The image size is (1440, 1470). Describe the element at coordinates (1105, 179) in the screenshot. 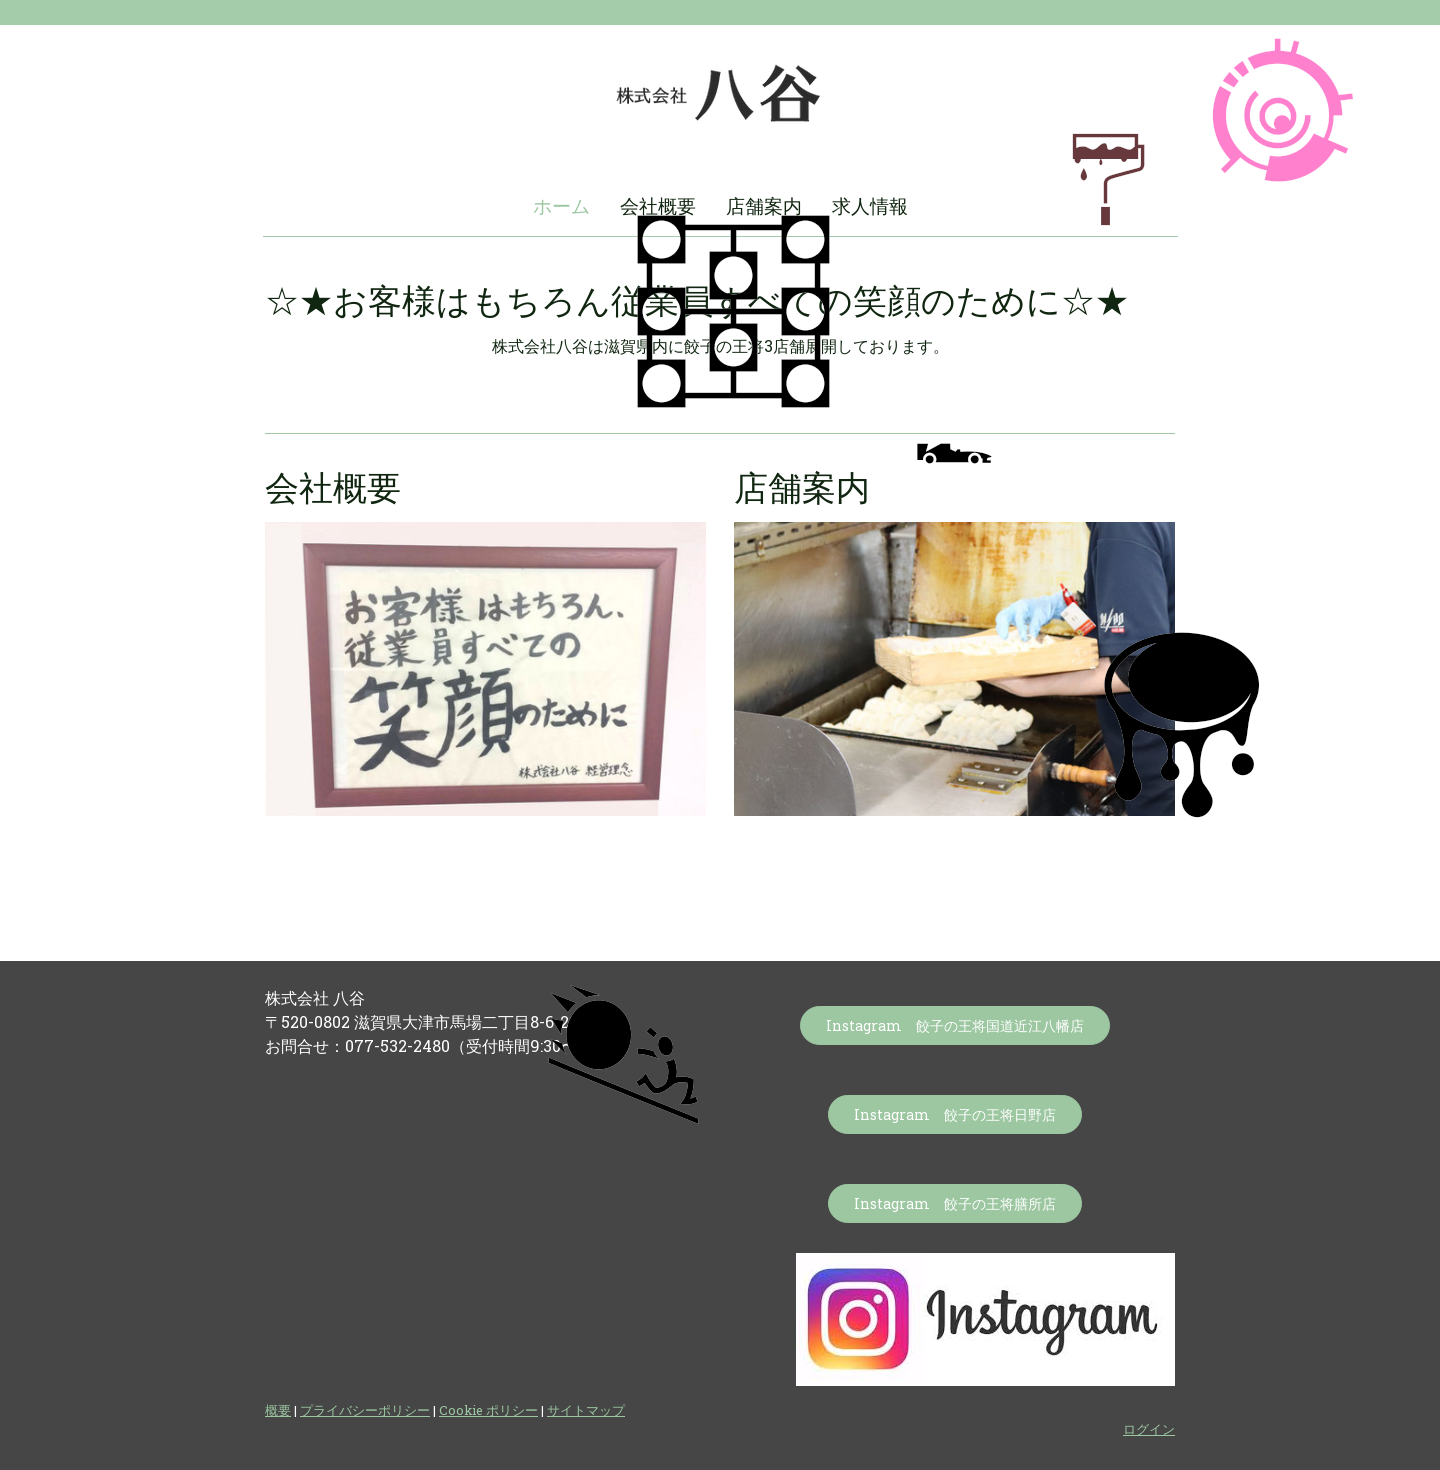

I see `customize theme or appearance settings` at that location.